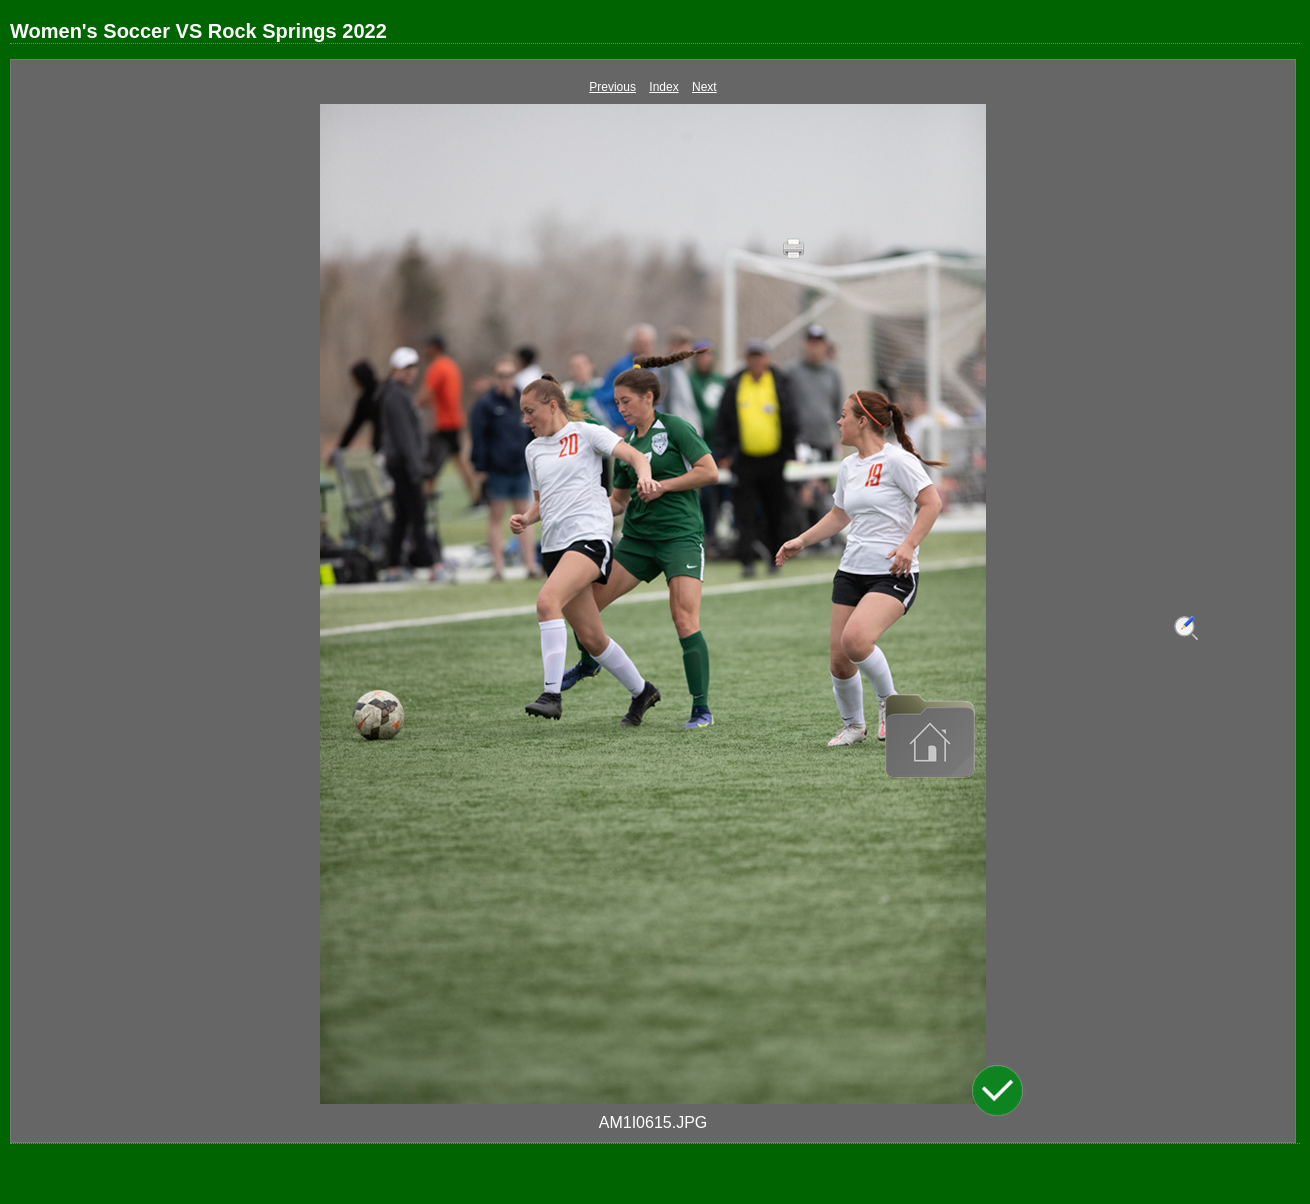  What do you see at coordinates (1186, 628) in the screenshot?
I see `open find and replace tool` at bounding box center [1186, 628].